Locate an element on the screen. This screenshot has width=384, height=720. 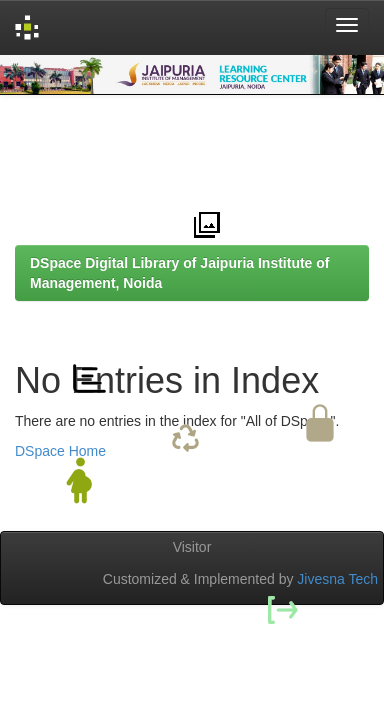
view or apply image filters is located at coordinates (207, 225).